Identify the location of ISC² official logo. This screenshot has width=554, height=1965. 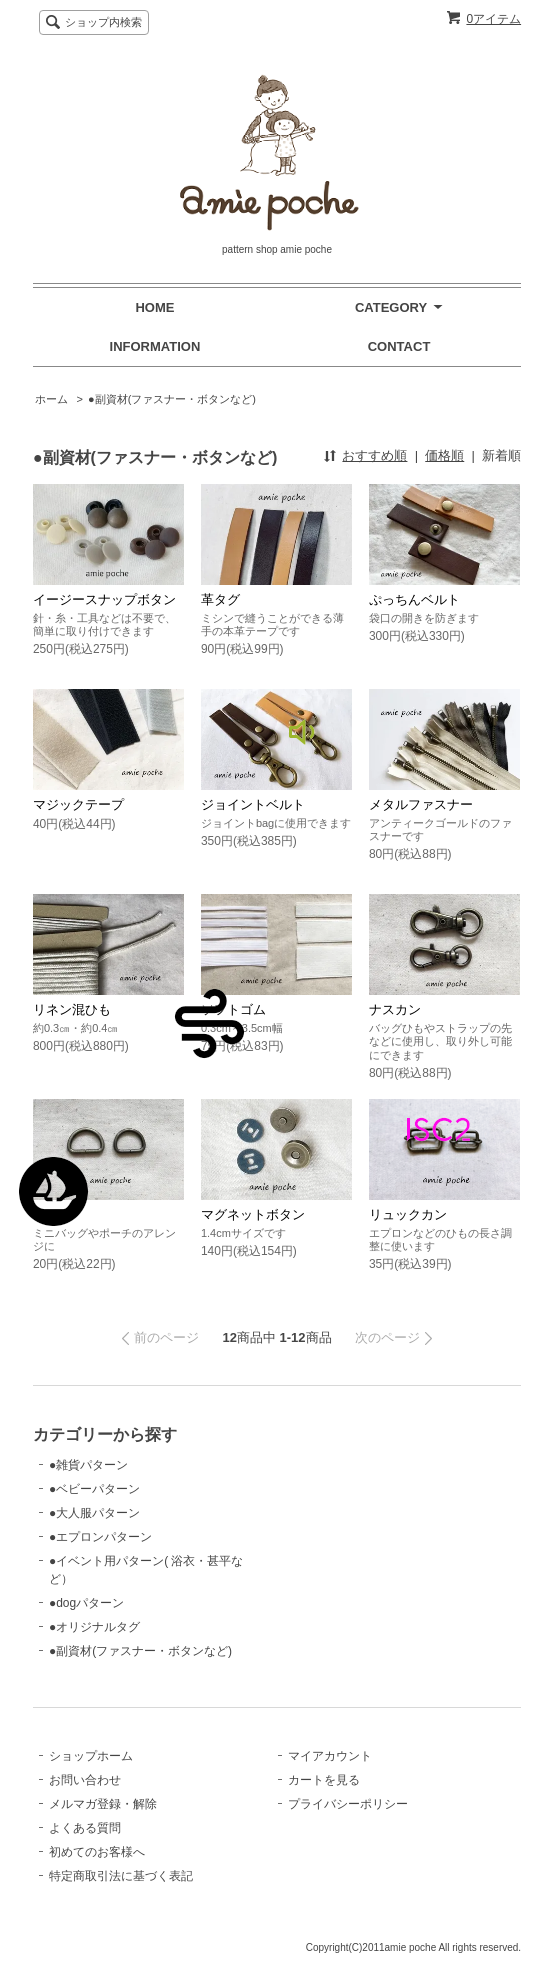
(438, 1129).